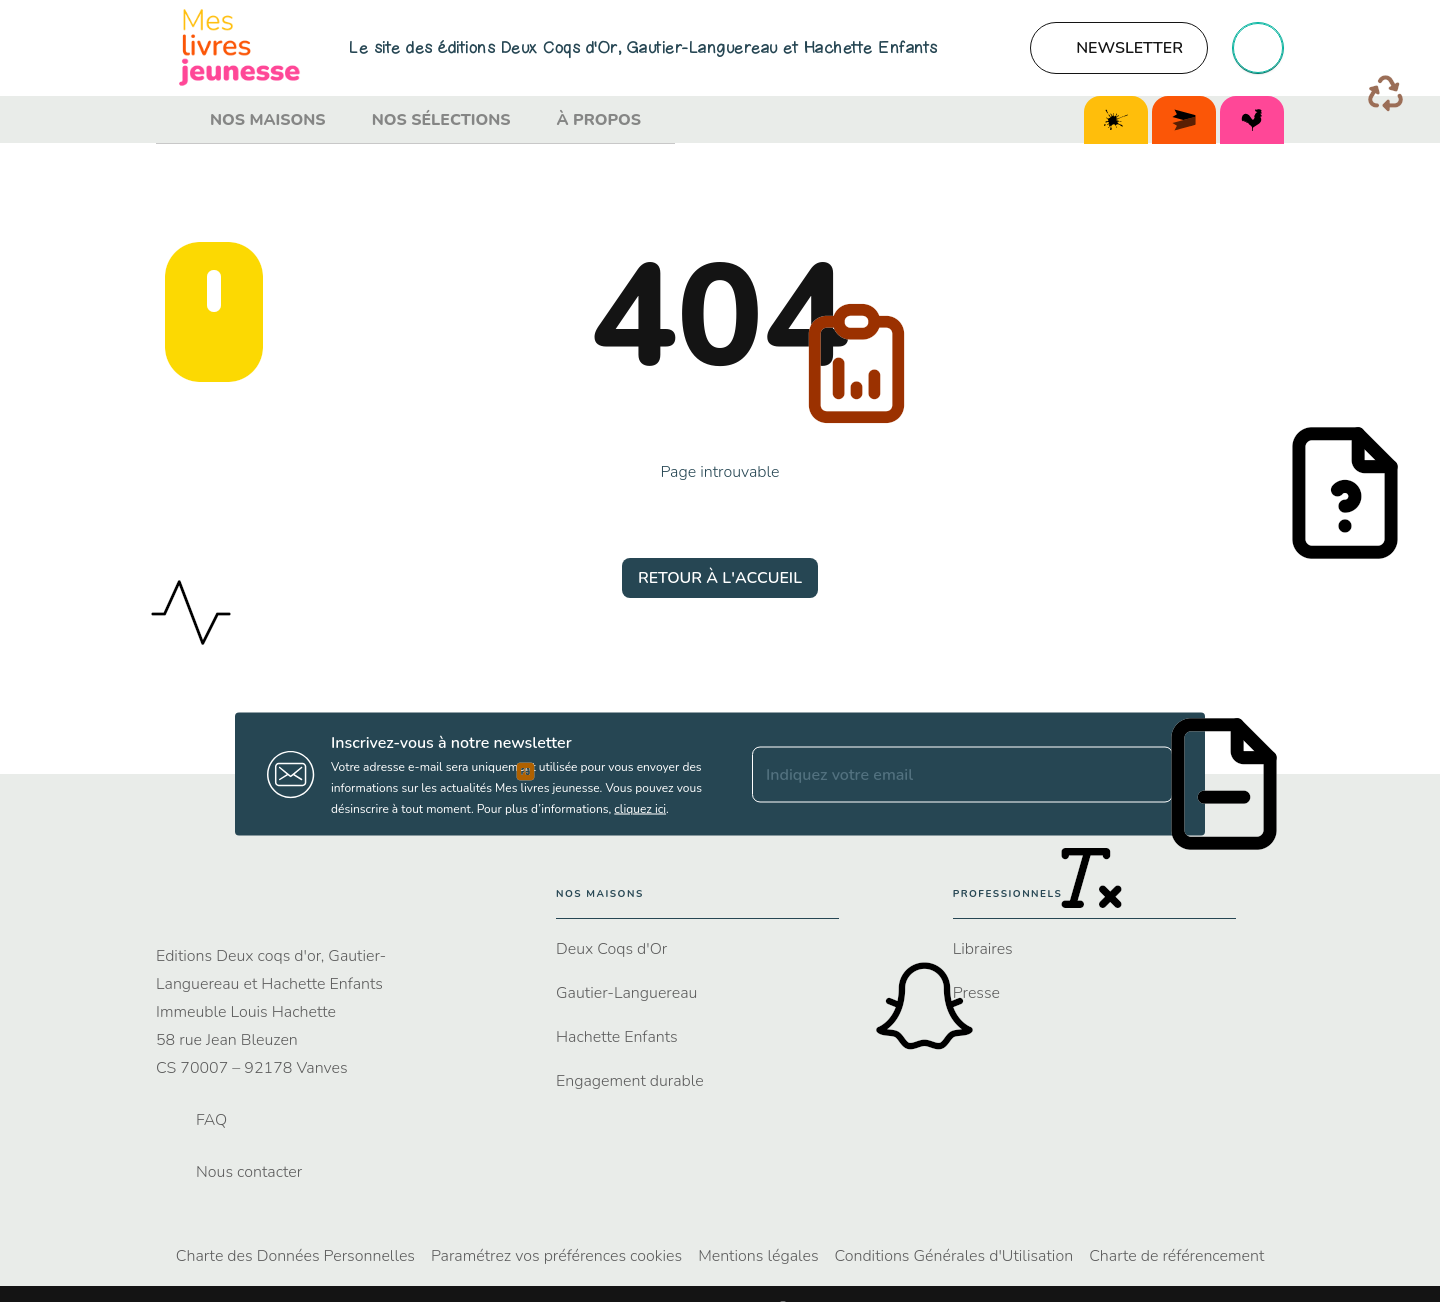  What do you see at coordinates (525, 771) in the screenshot?
I see `keyboard shortcut indicator for F9 function key` at bounding box center [525, 771].